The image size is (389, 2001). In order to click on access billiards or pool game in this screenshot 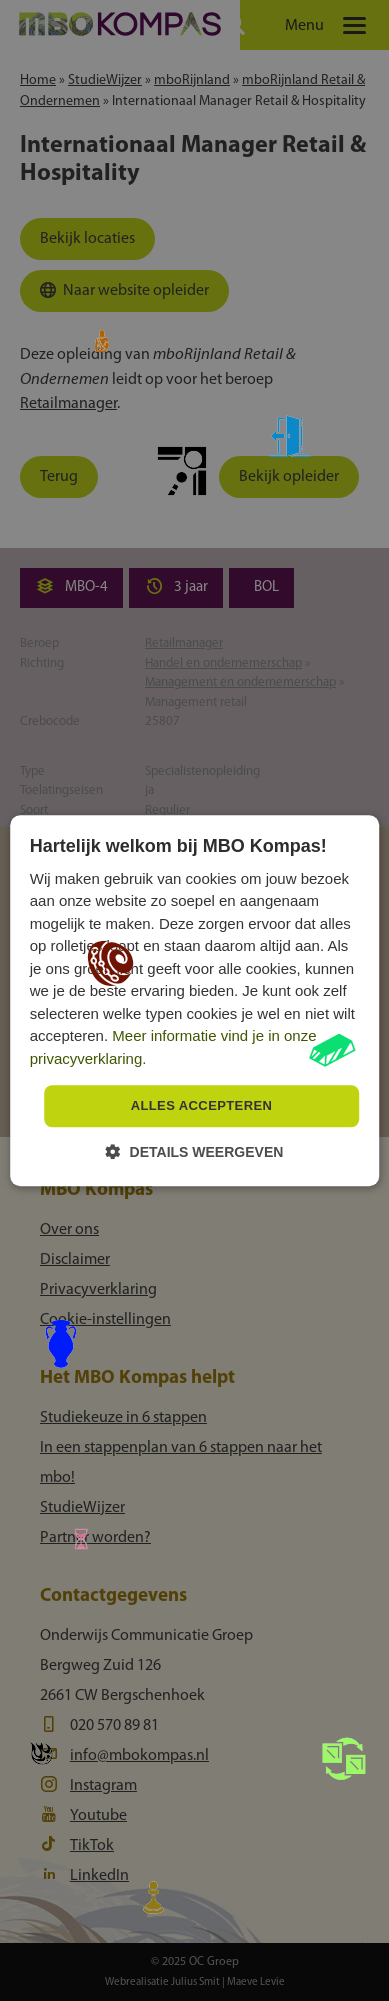, I will do `click(182, 471)`.